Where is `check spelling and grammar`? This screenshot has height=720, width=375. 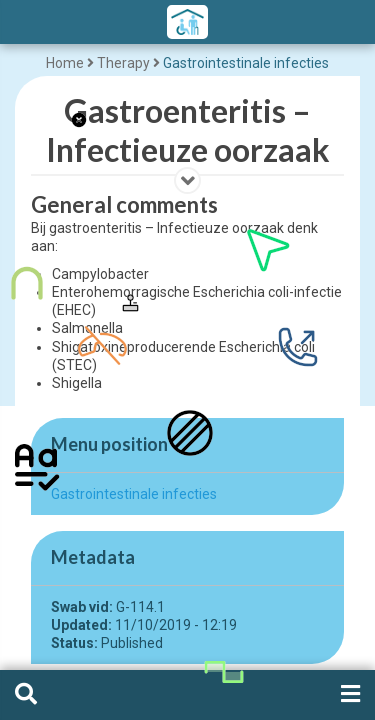
check spelling and grammar is located at coordinates (36, 465).